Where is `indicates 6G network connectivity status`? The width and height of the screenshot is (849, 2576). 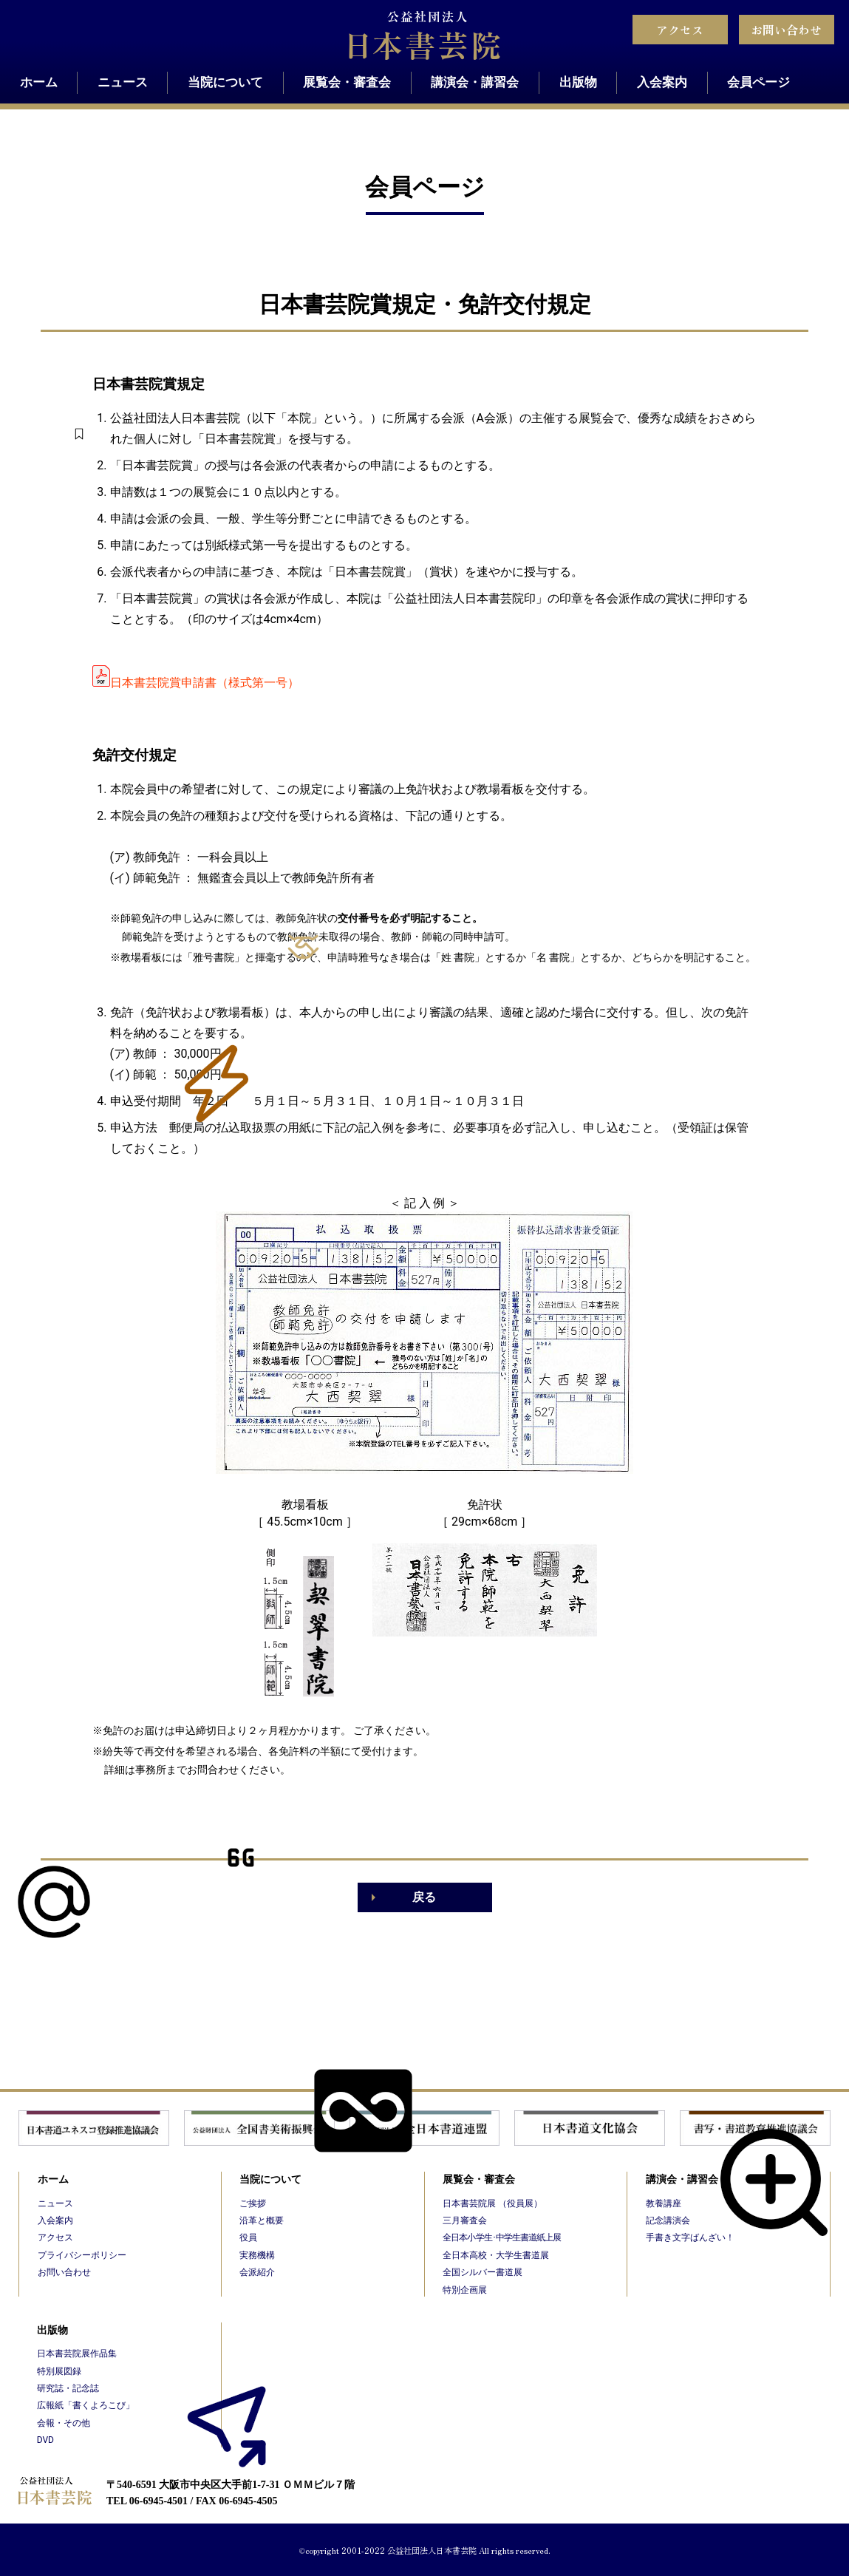 indicates 6G network connectivity status is located at coordinates (241, 1858).